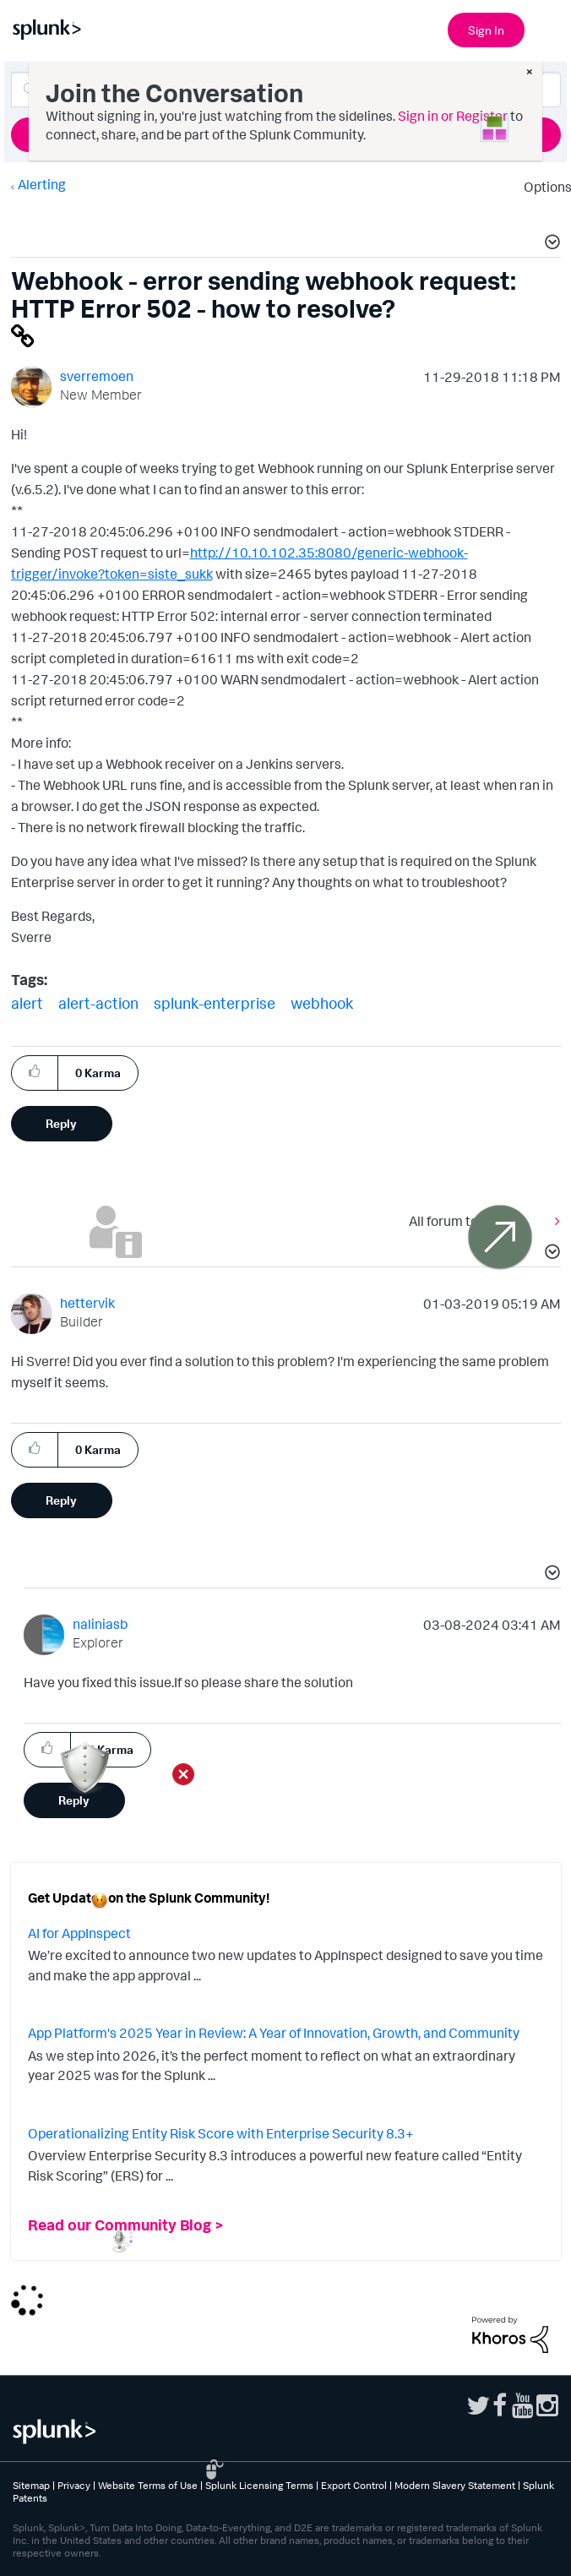  What do you see at coordinates (213, 2470) in the screenshot?
I see `mouse input device settings` at bounding box center [213, 2470].